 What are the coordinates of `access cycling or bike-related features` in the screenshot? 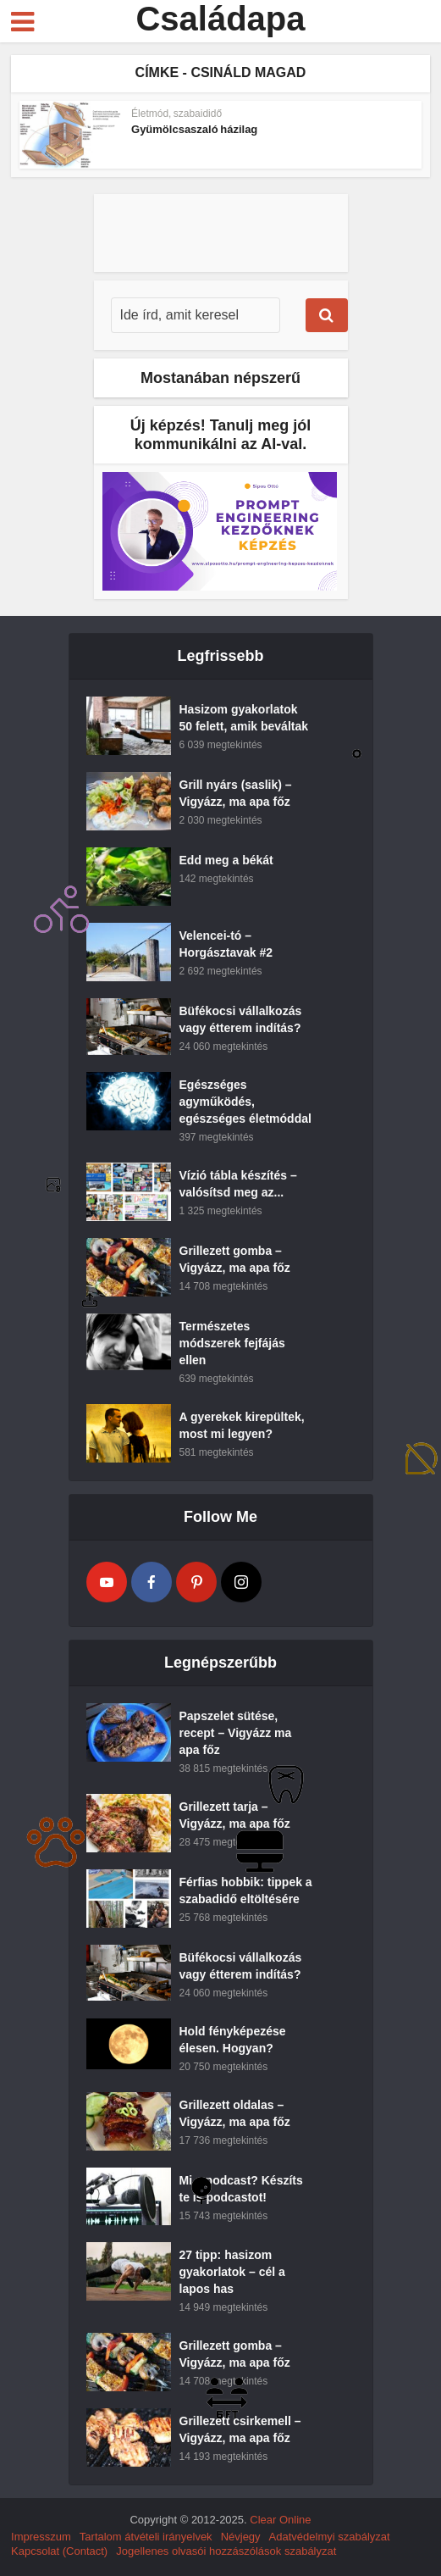 It's located at (61, 911).